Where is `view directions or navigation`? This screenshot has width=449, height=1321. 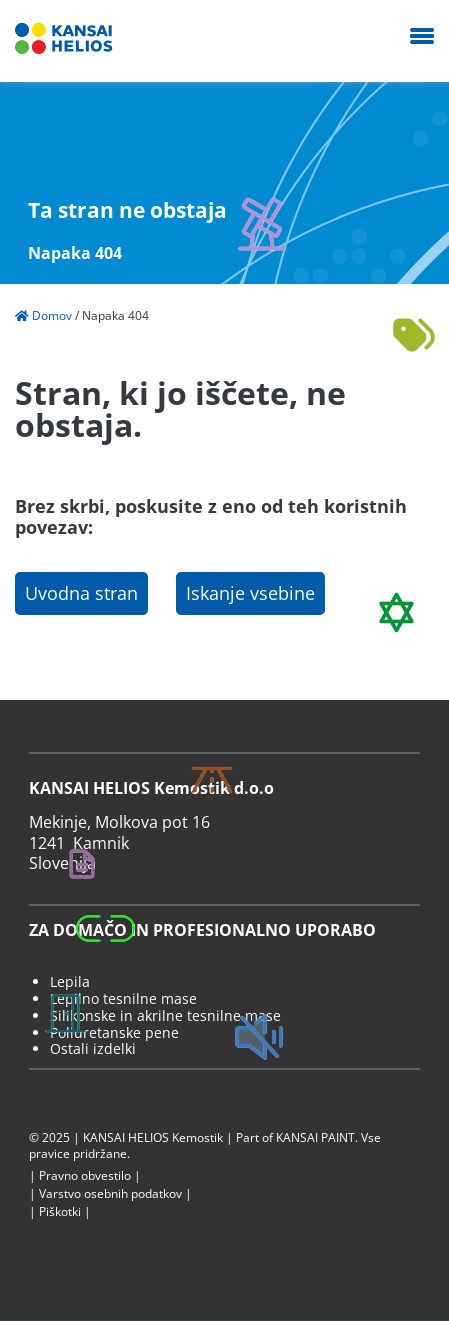
view directions or navigation is located at coordinates (212, 780).